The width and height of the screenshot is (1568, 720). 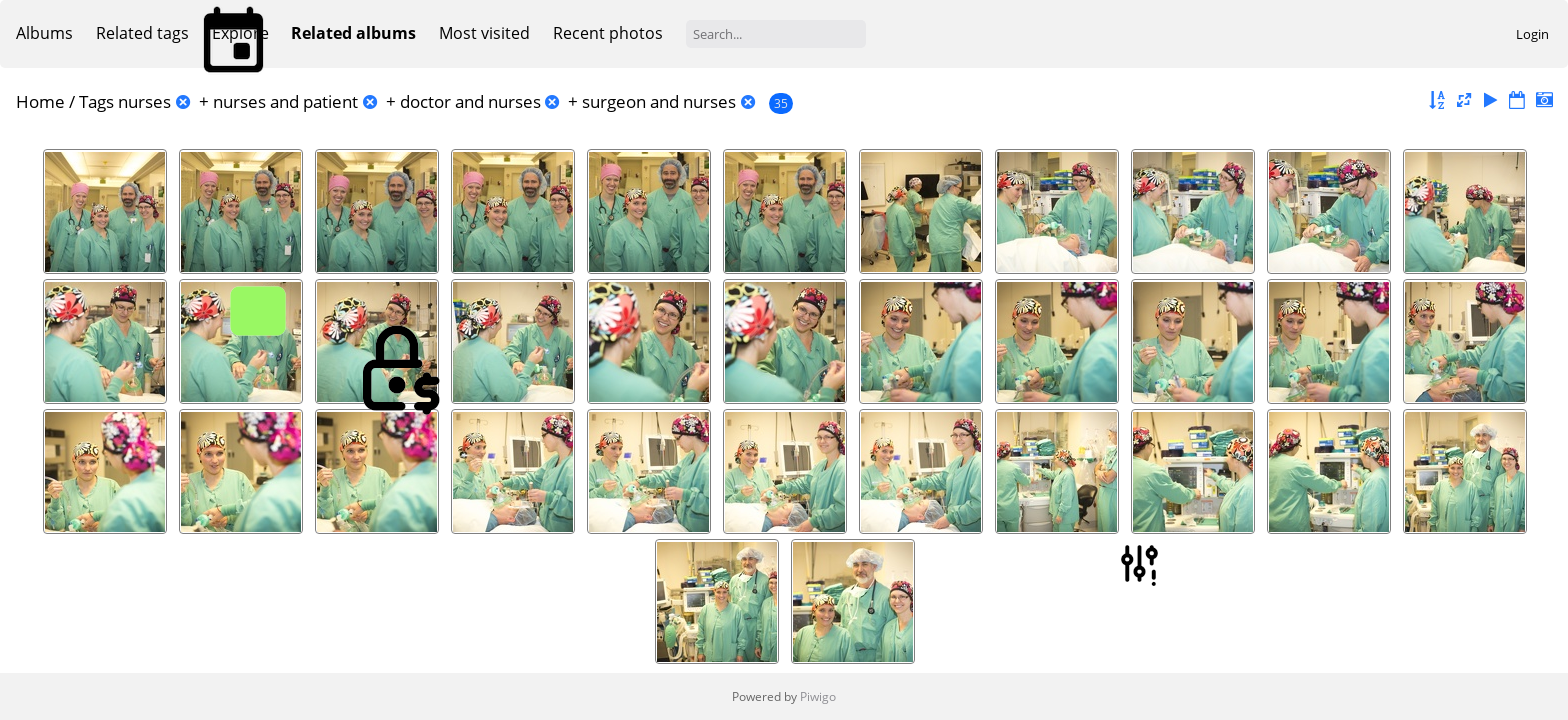 I want to click on indicates content requires payment to access, so click(x=397, y=368).